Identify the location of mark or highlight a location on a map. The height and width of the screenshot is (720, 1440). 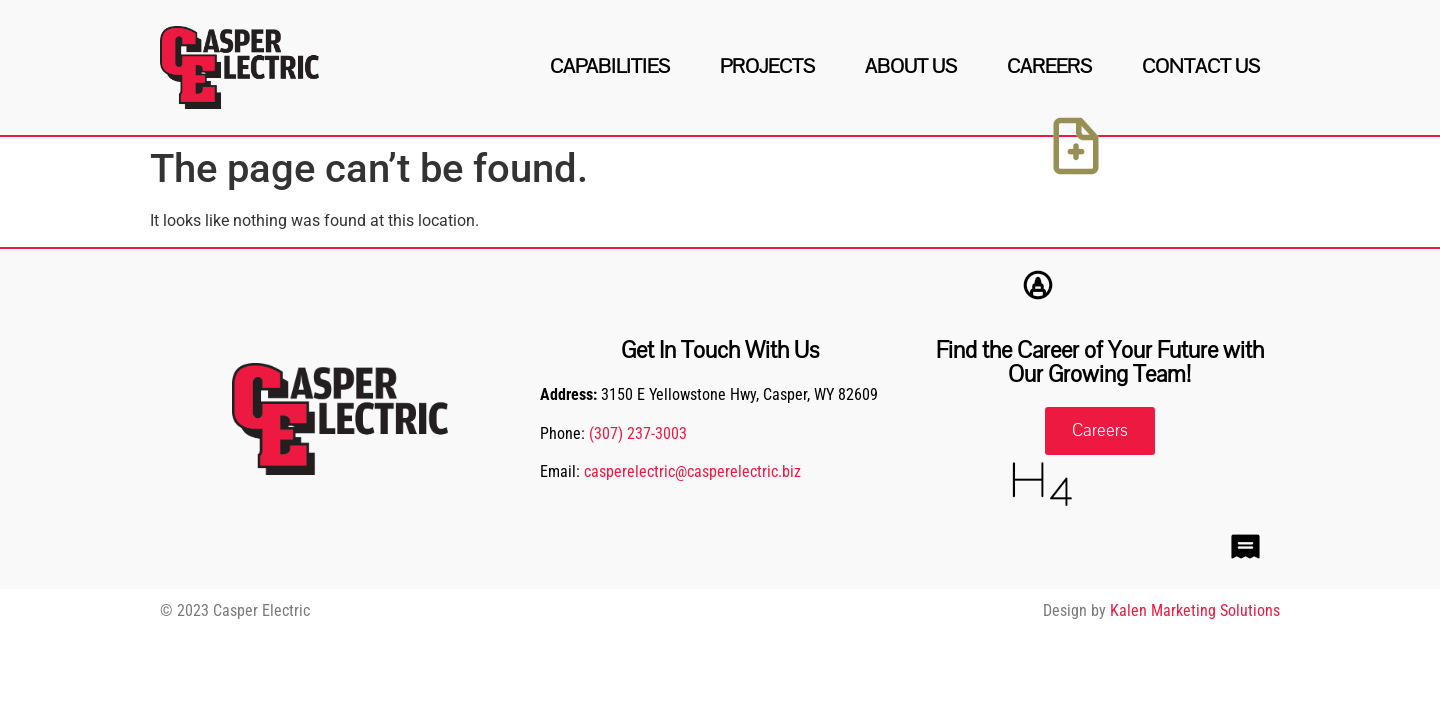
(1038, 285).